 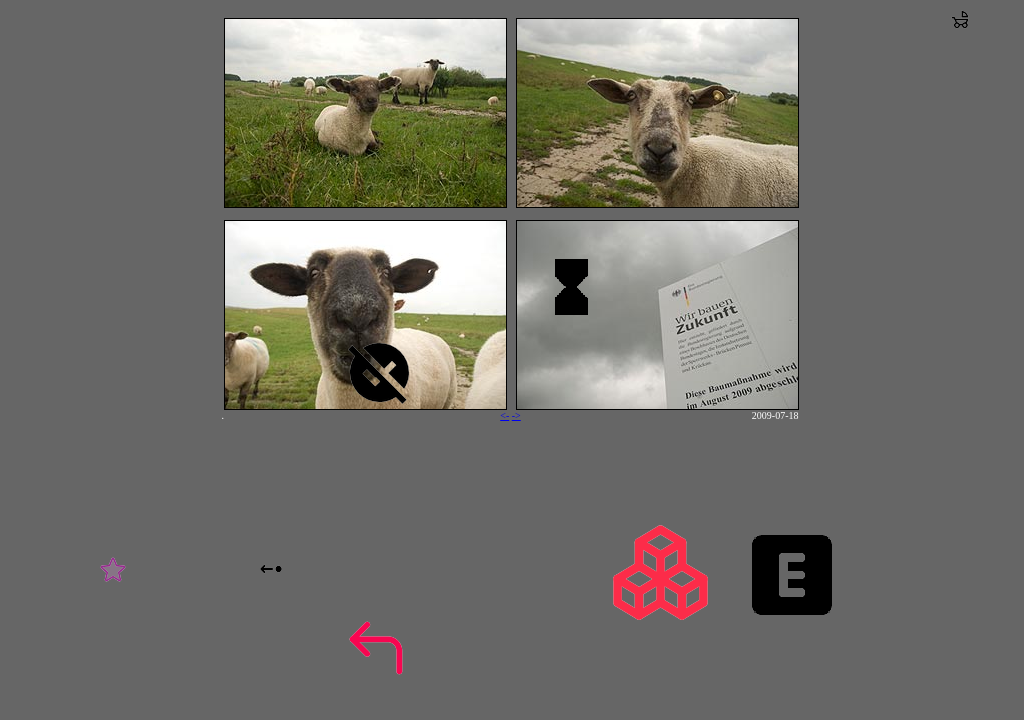 I want to click on move selected item to the left, so click(x=271, y=569).